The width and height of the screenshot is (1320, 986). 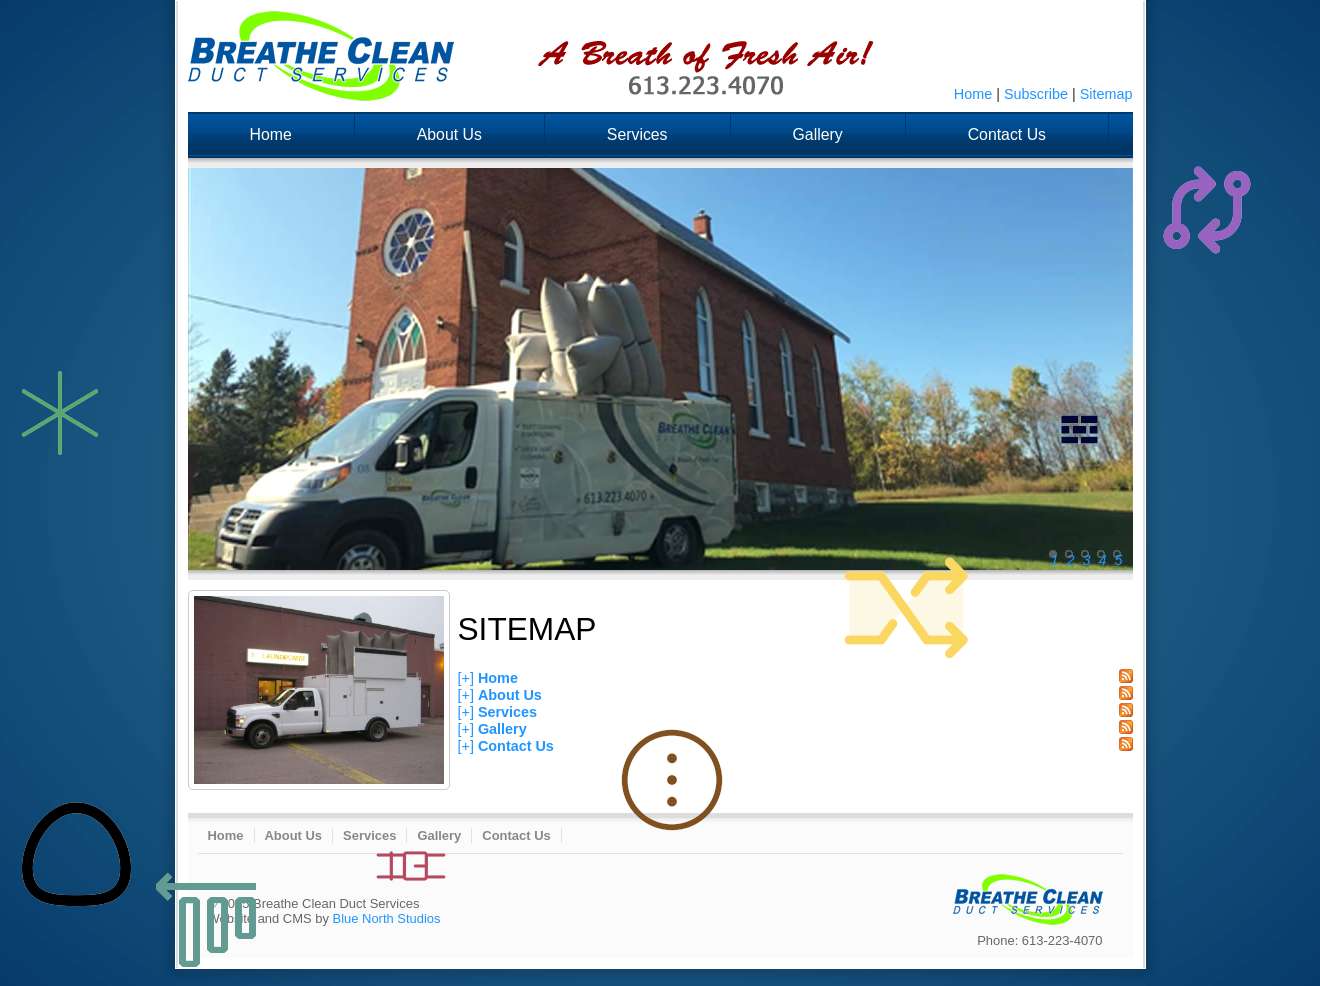 I want to click on open more options menu, so click(x=672, y=780).